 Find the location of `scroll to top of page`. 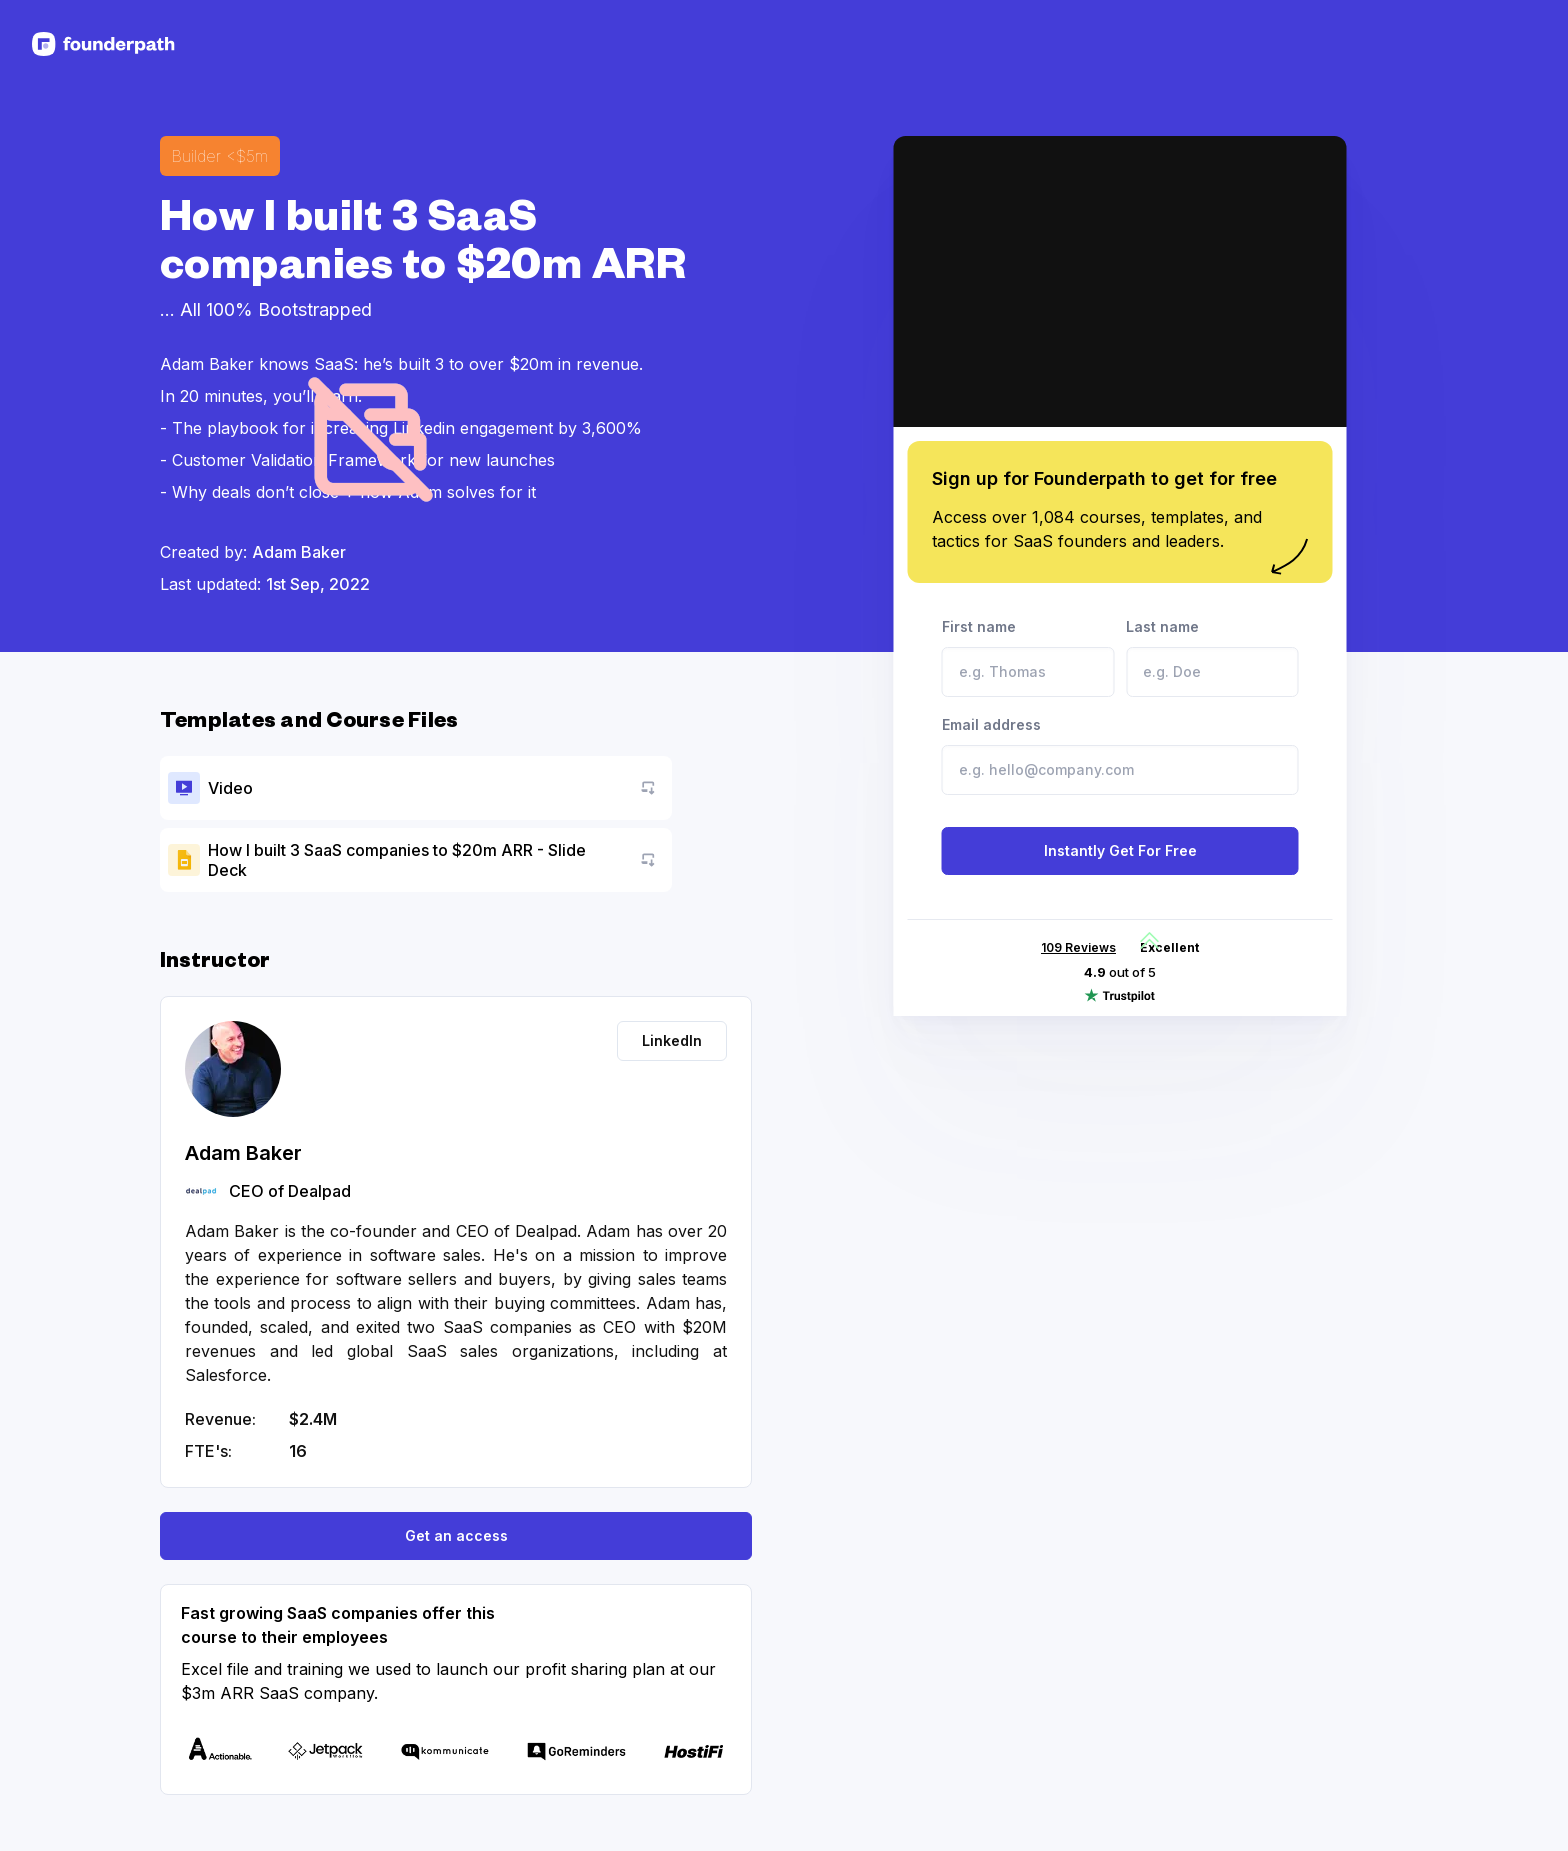

scroll to top of page is located at coordinates (1149, 940).